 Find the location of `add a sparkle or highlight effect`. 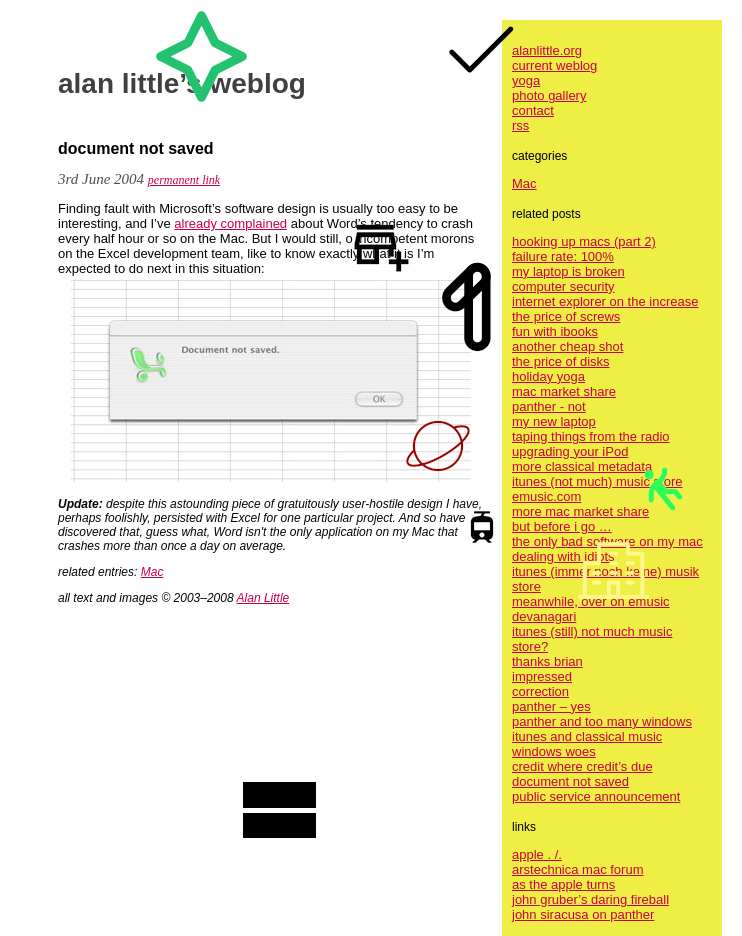

add a sparkle or highlight effect is located at coordinates (201, 56).